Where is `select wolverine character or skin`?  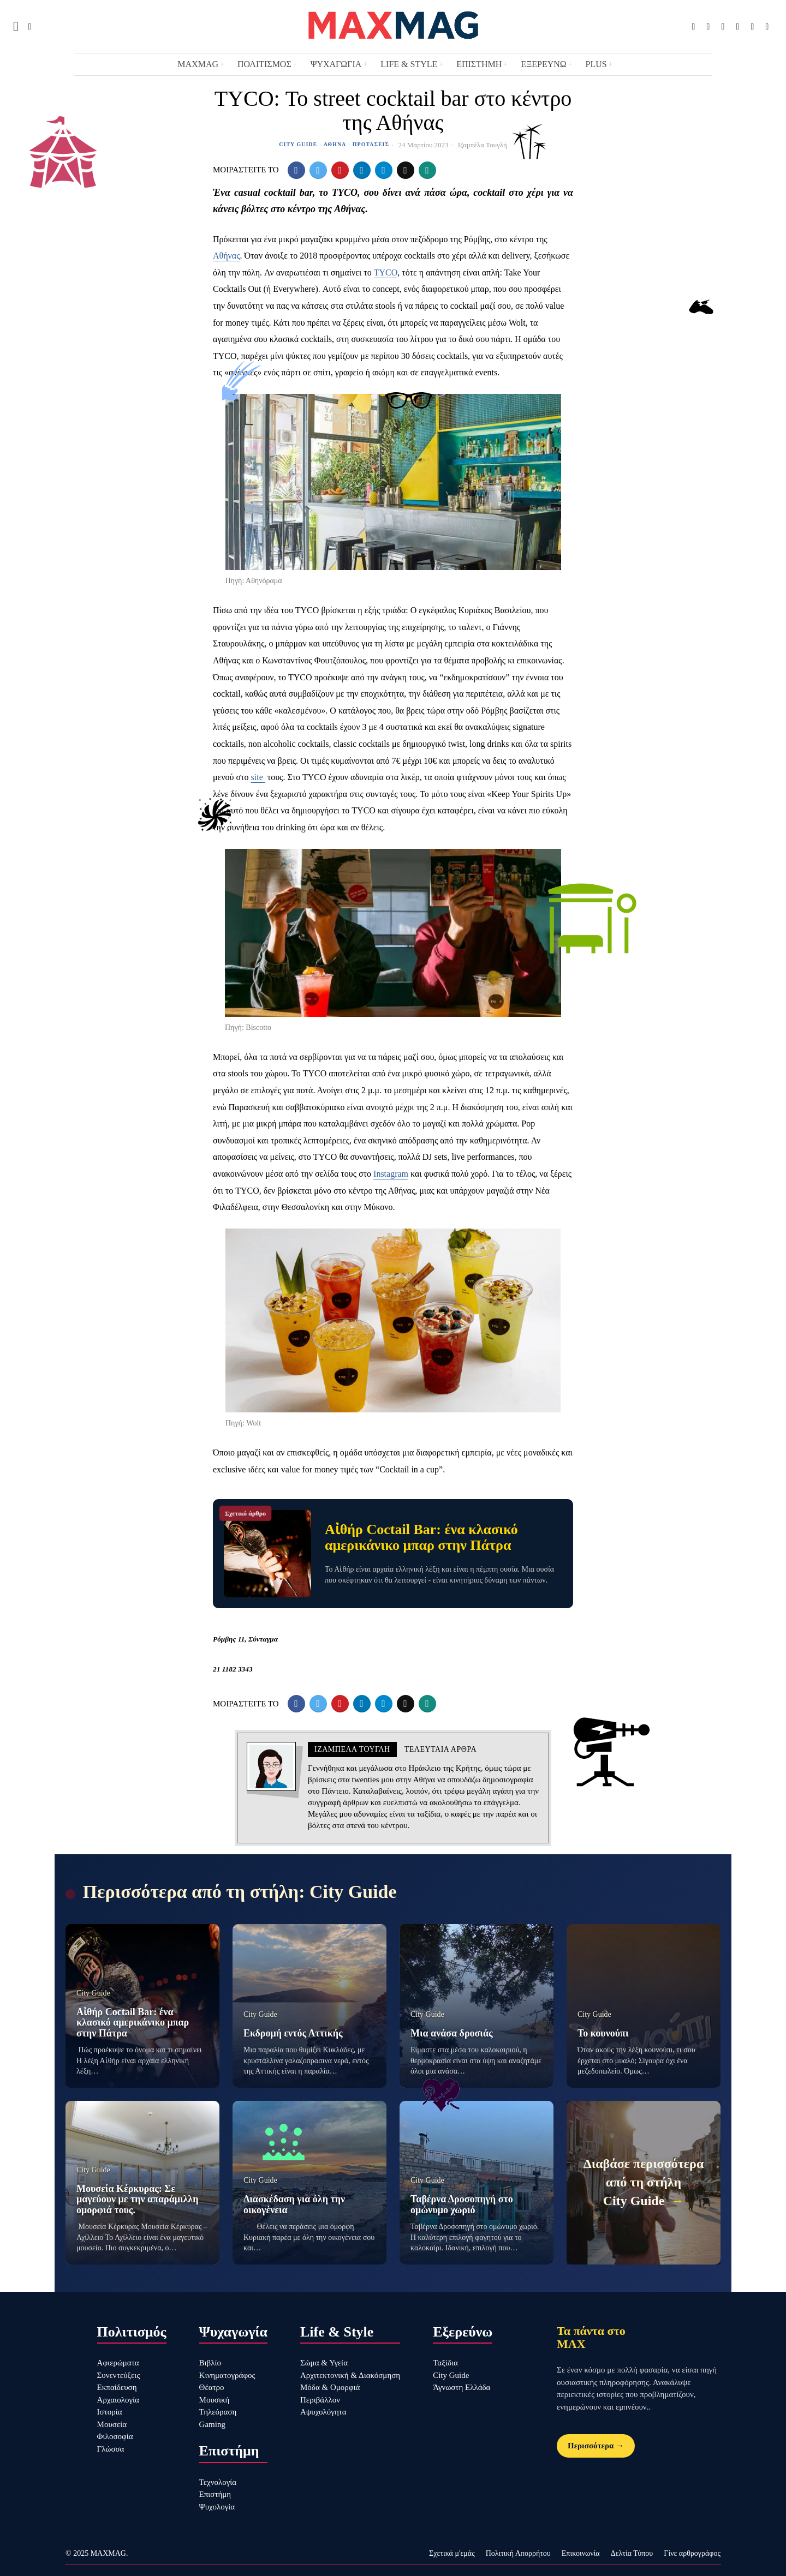
select wolverine character or skin is located at coordinates (243, 380).